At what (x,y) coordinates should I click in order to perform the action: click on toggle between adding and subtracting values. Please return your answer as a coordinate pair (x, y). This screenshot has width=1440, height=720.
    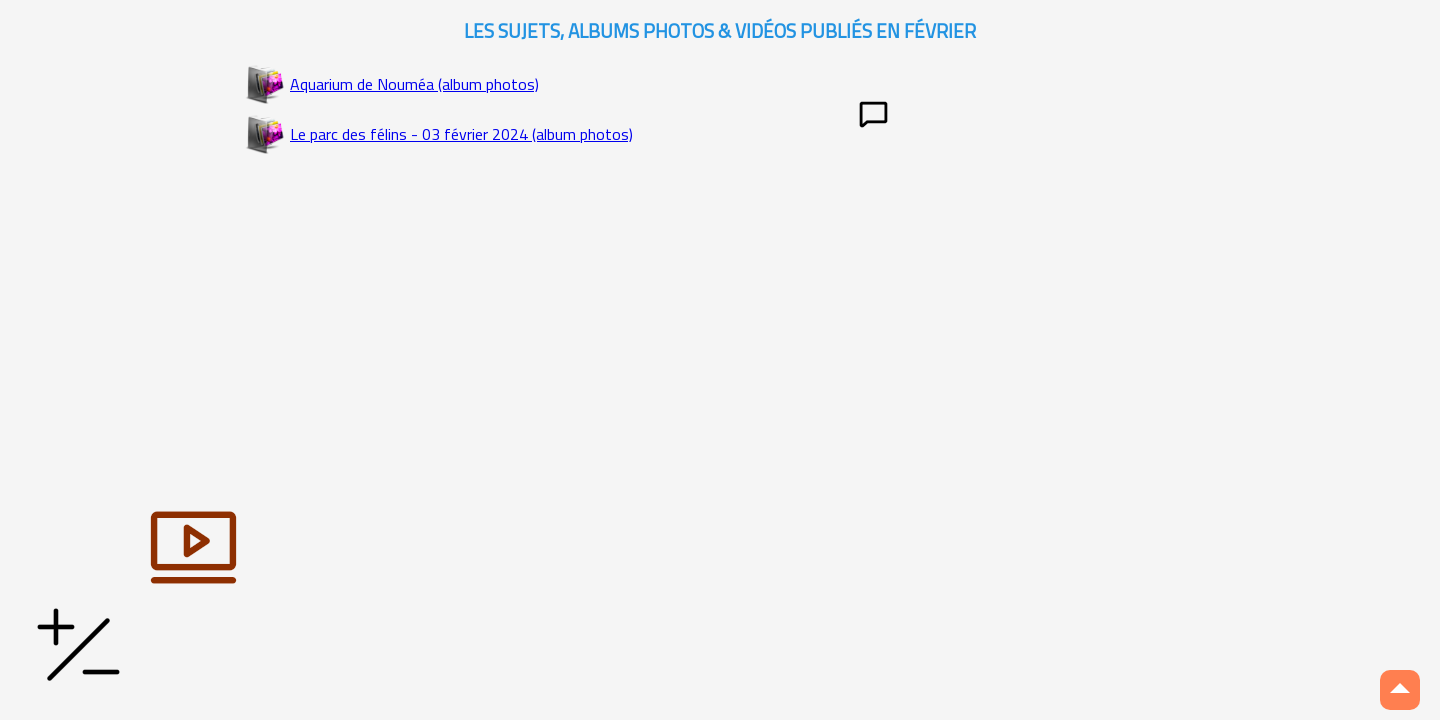
    Looking at the image, I should click on (78, 649).